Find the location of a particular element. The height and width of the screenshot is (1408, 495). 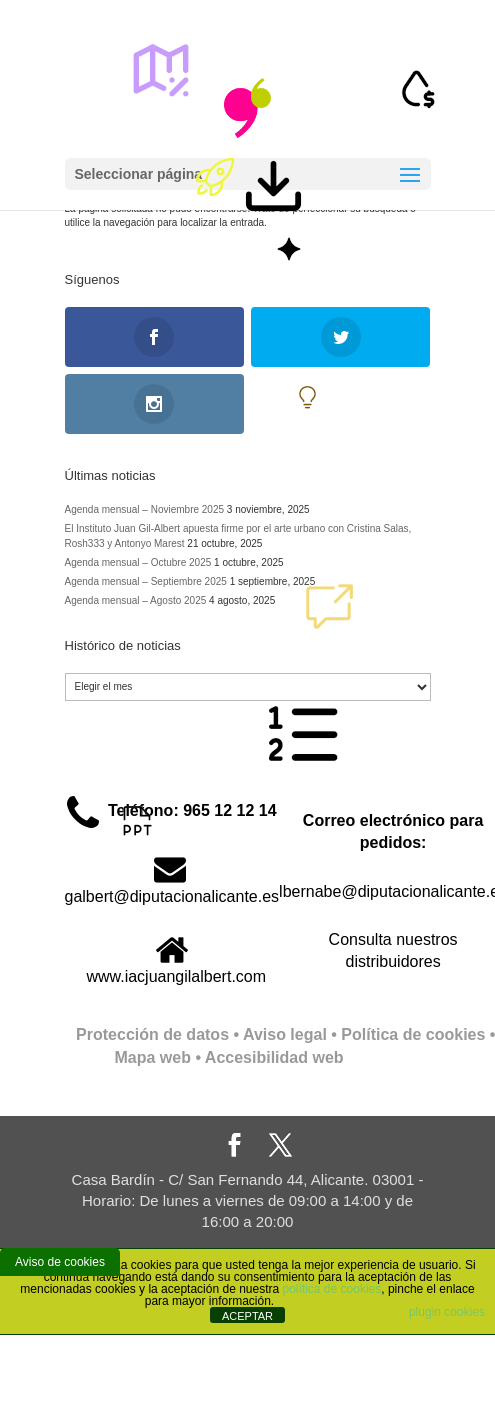

view deals and discounts nearby is located at coordinates (161, 69).